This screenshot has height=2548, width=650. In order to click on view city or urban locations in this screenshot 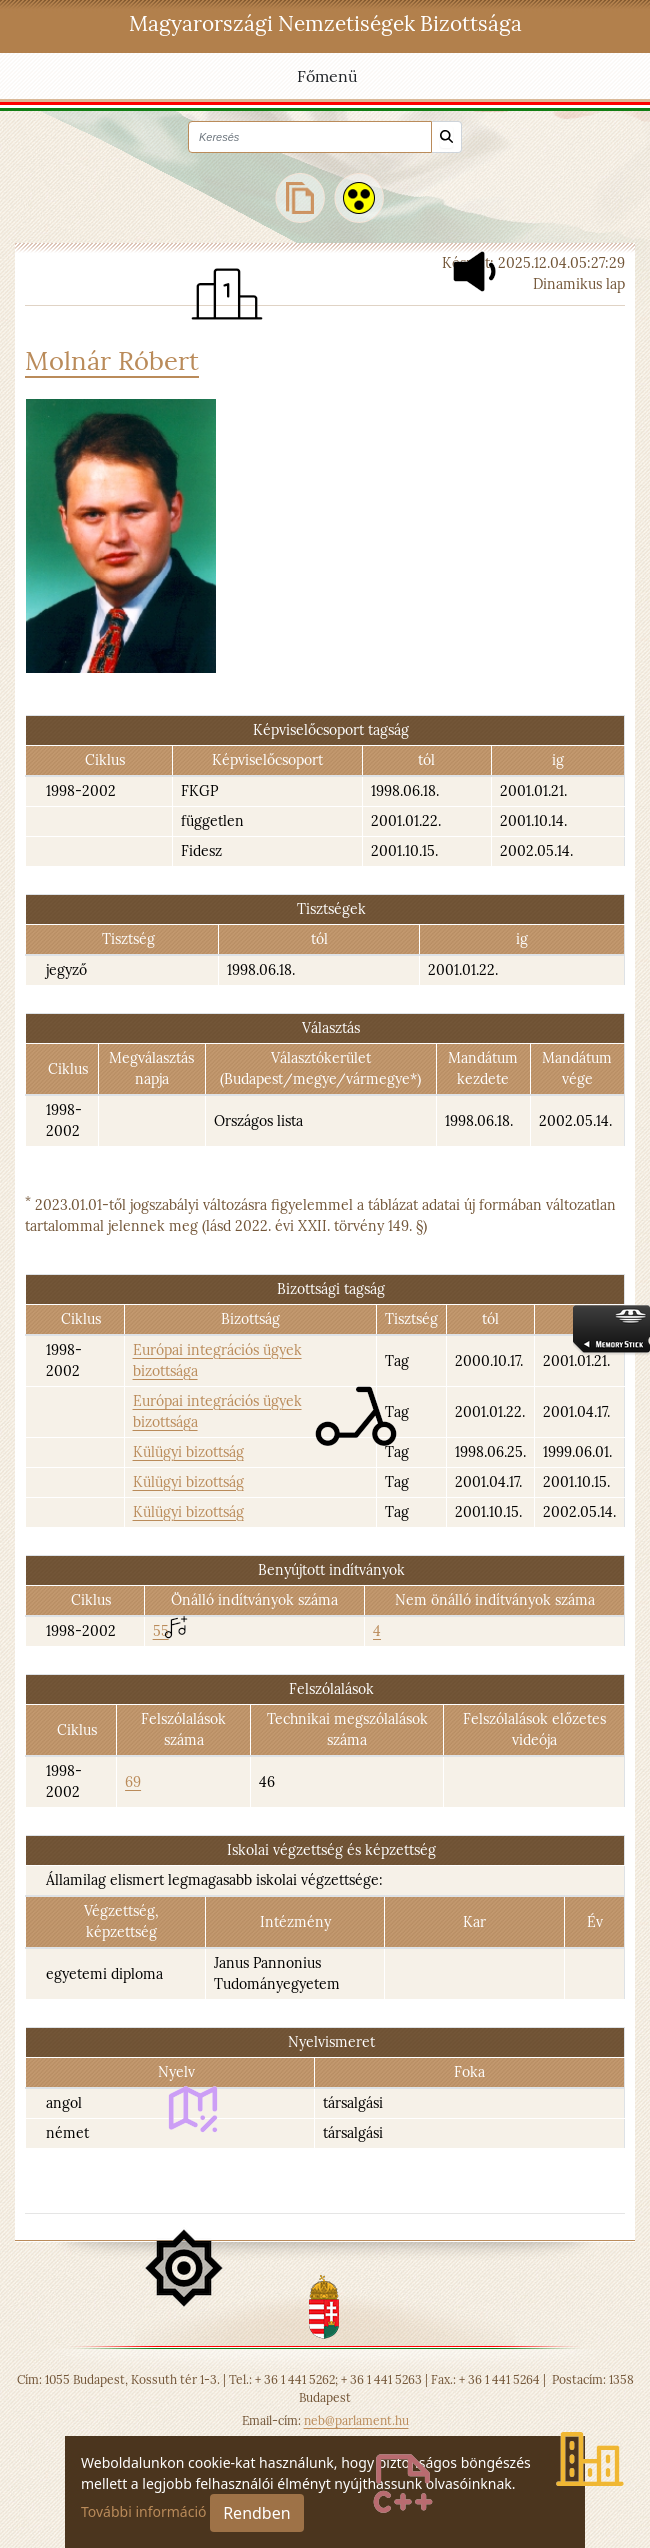, I will do `click(590, 2459)`.